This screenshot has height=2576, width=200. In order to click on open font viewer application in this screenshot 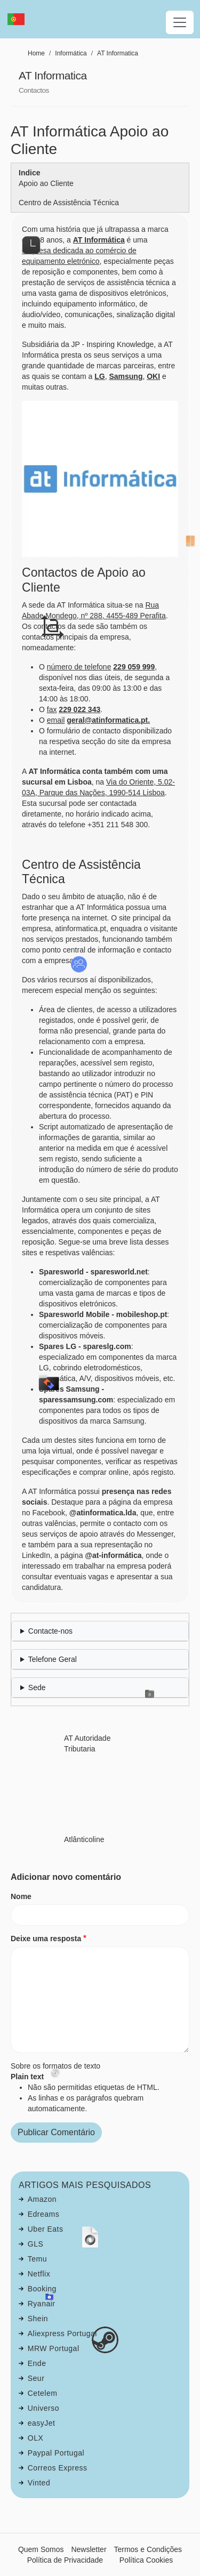, I will do `click(52, 627)`.